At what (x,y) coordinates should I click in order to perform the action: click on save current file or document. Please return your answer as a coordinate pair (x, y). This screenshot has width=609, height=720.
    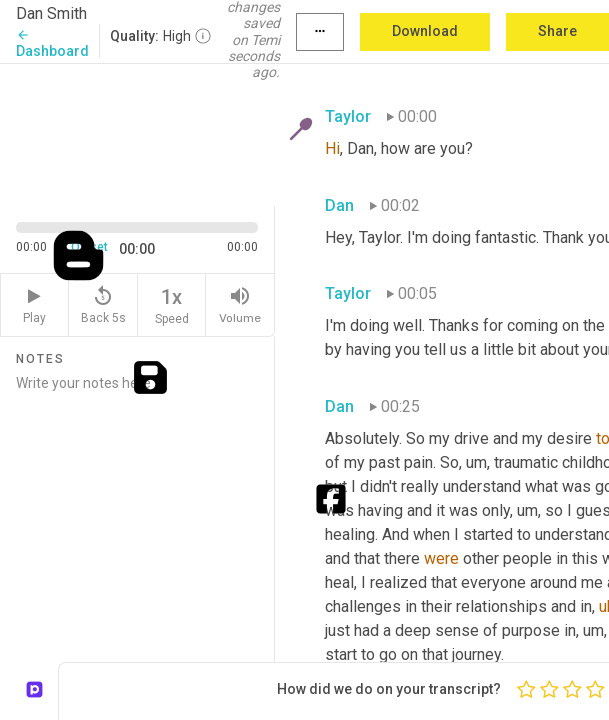
    Looking at the image, I should click on (150, 377).